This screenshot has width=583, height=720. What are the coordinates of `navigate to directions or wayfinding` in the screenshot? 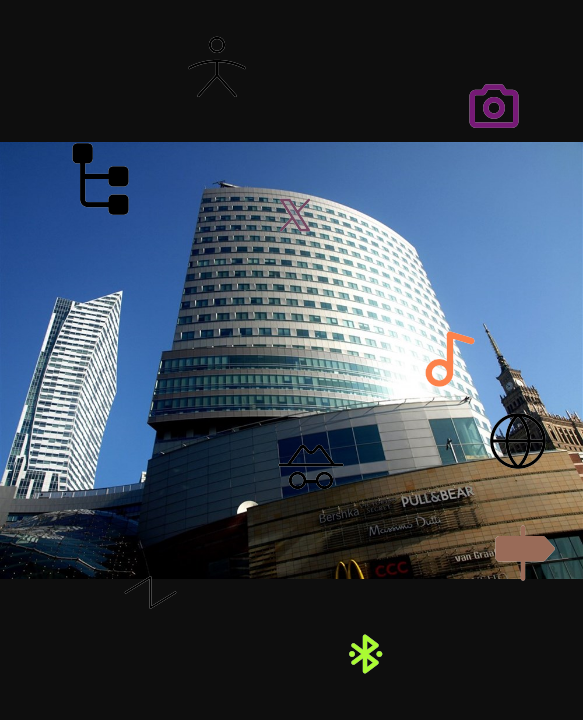 It's located at (523, 553).